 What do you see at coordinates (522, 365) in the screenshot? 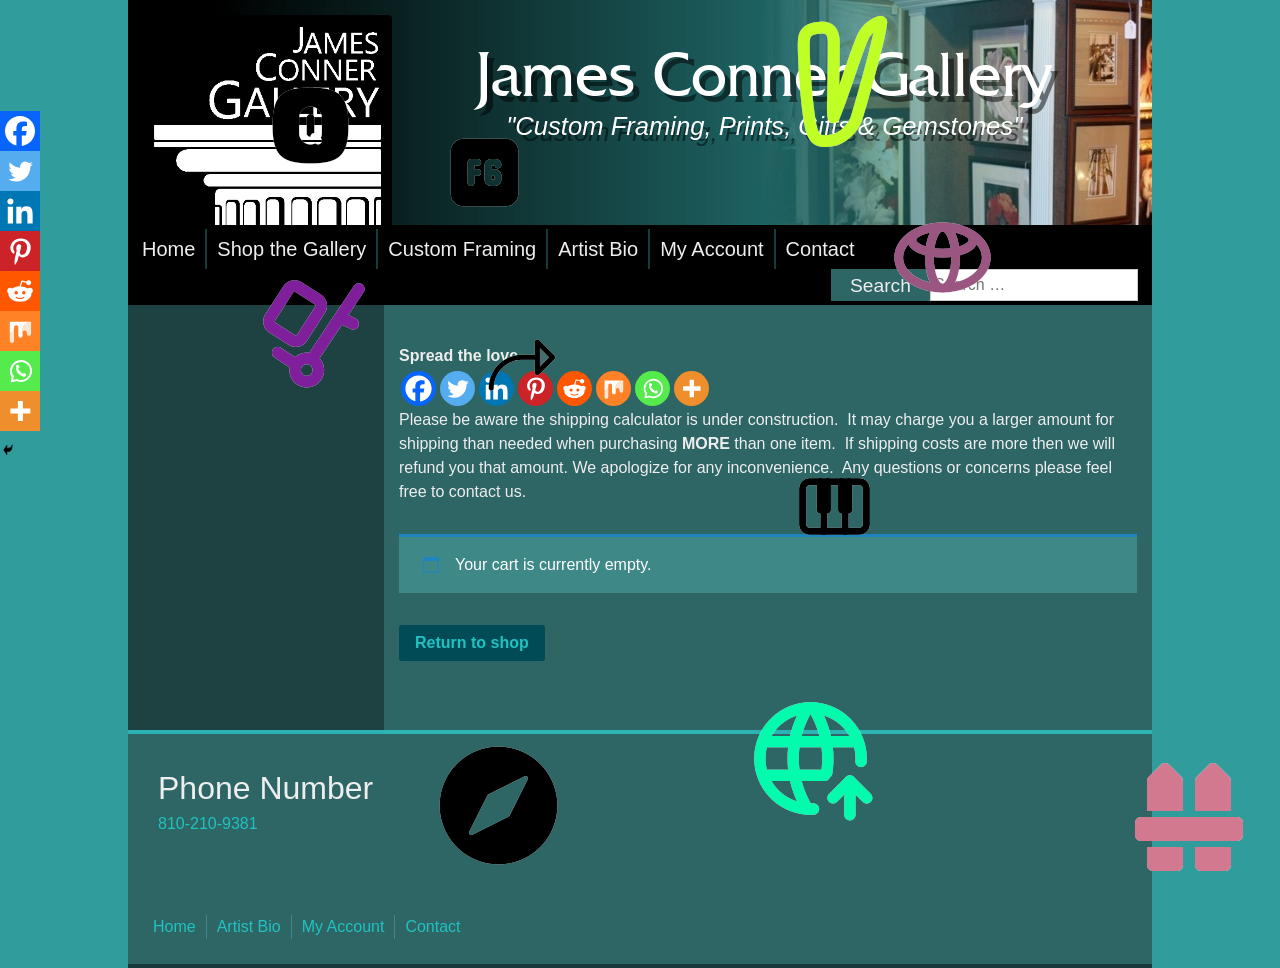
I see `share or forward content` at bounding box center [522, 365].